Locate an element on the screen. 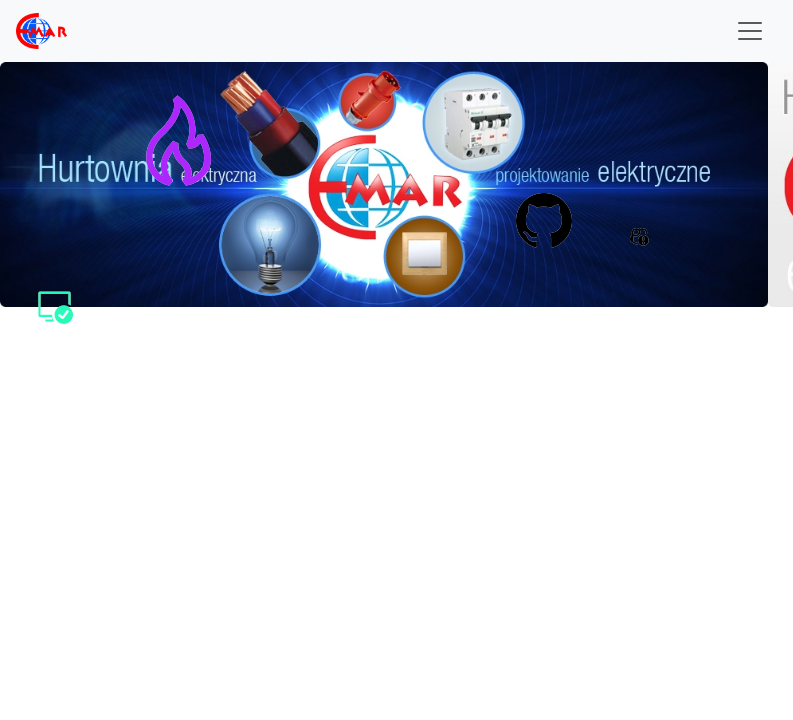  open GitHub repository is located at coordinates (544, 221).